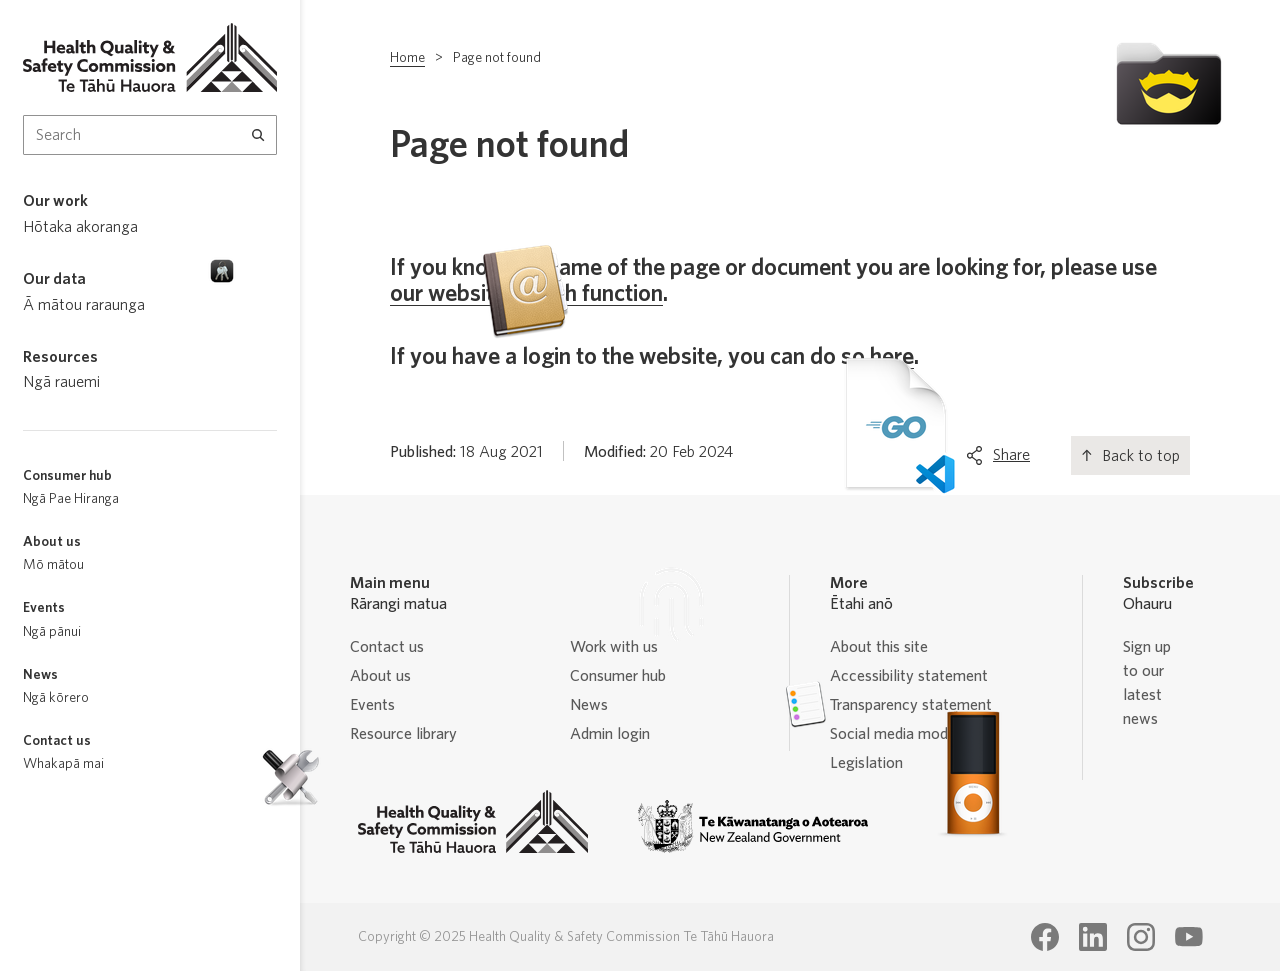 Image resolution: width=1280 pixels, height=971 pixels. Describe the element at coordinates (1168, 86) in the screenshot. I see `folder containing nim programming language projects` at that location.